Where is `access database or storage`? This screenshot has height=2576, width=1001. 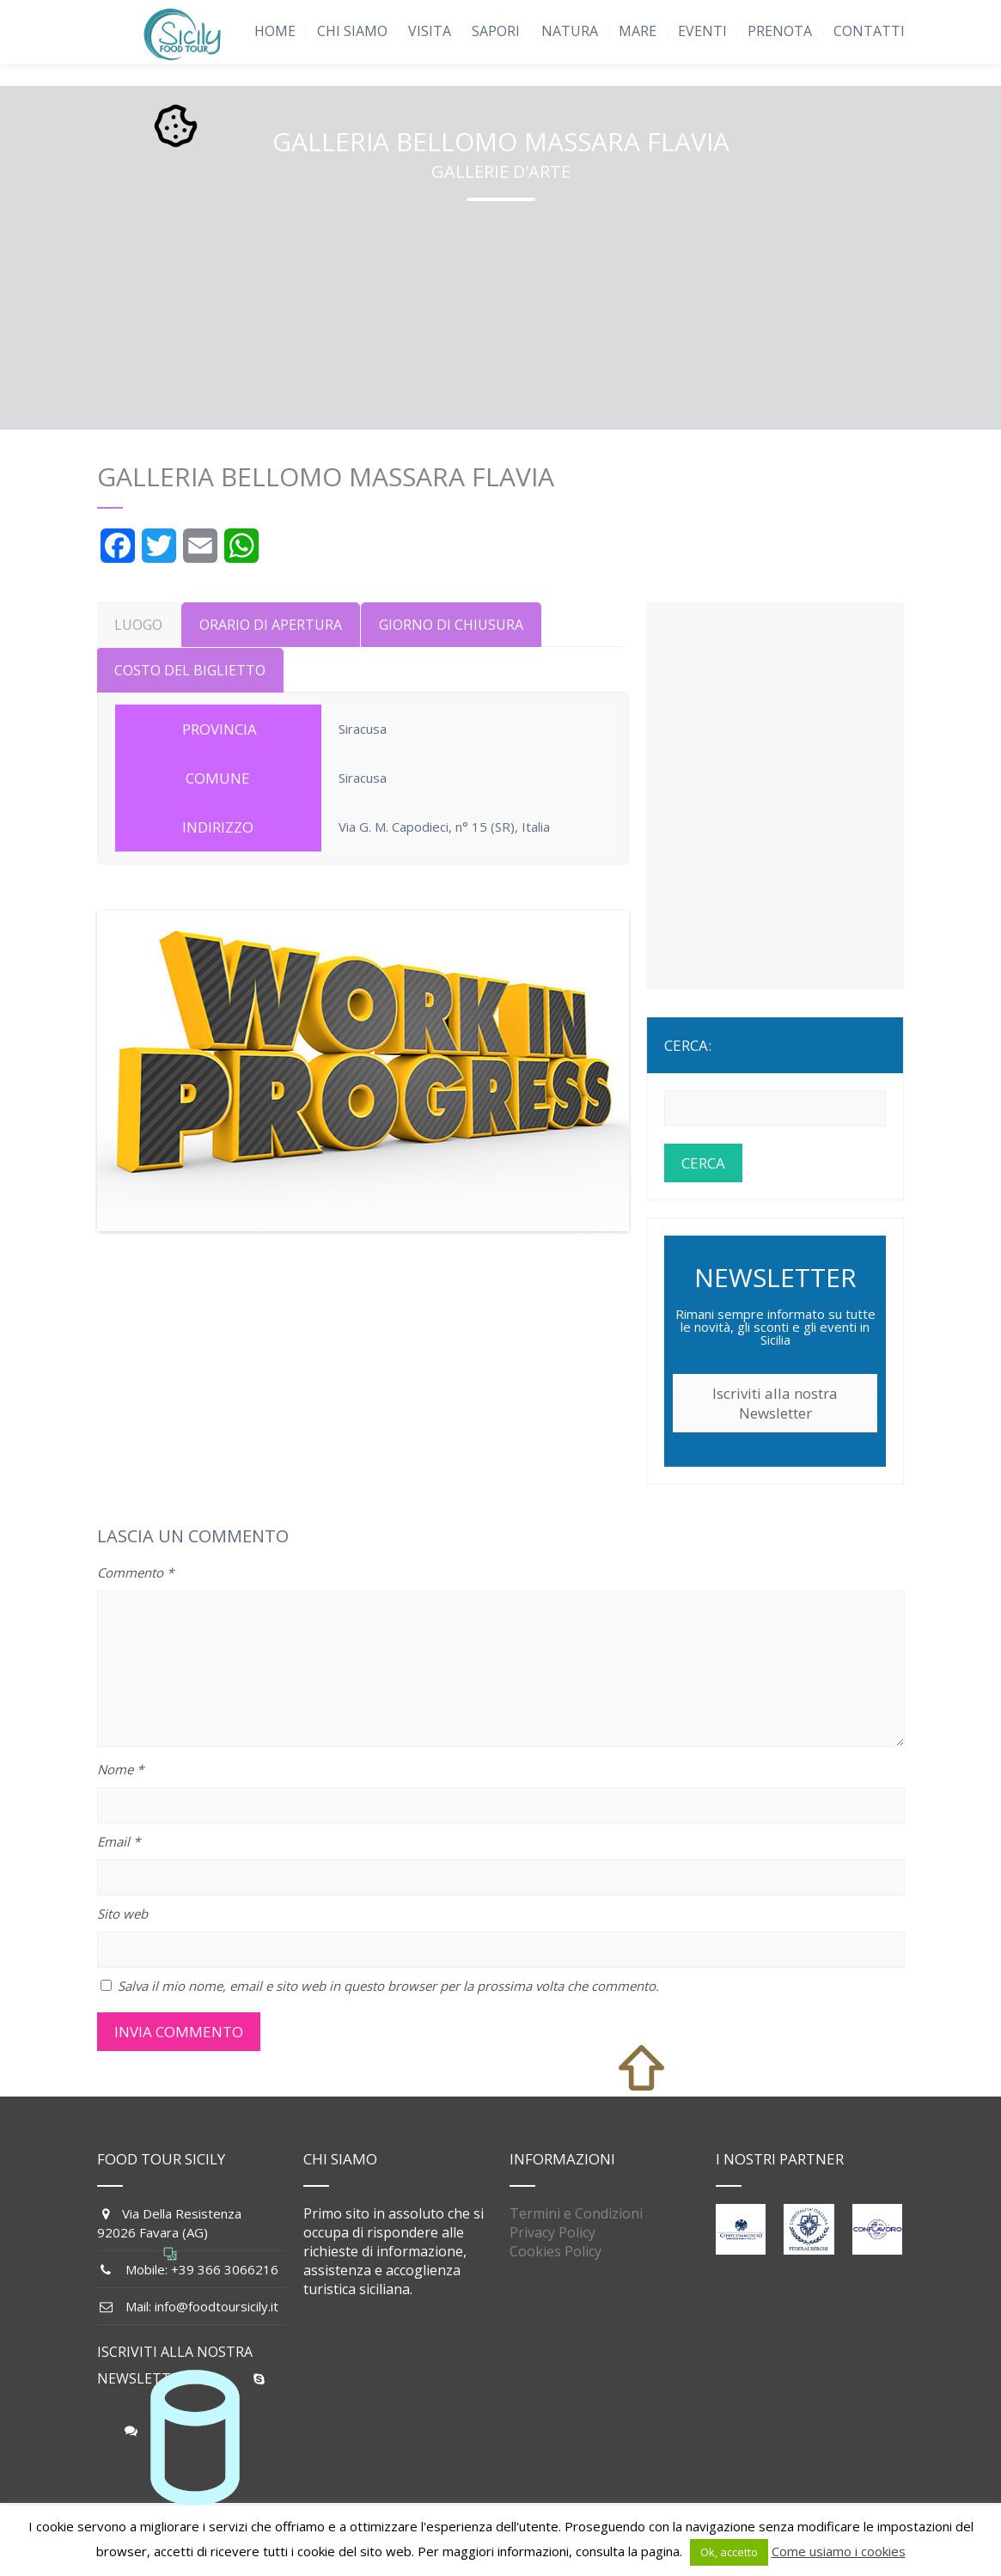
access database or storage is located at coordinates (195, 2438).